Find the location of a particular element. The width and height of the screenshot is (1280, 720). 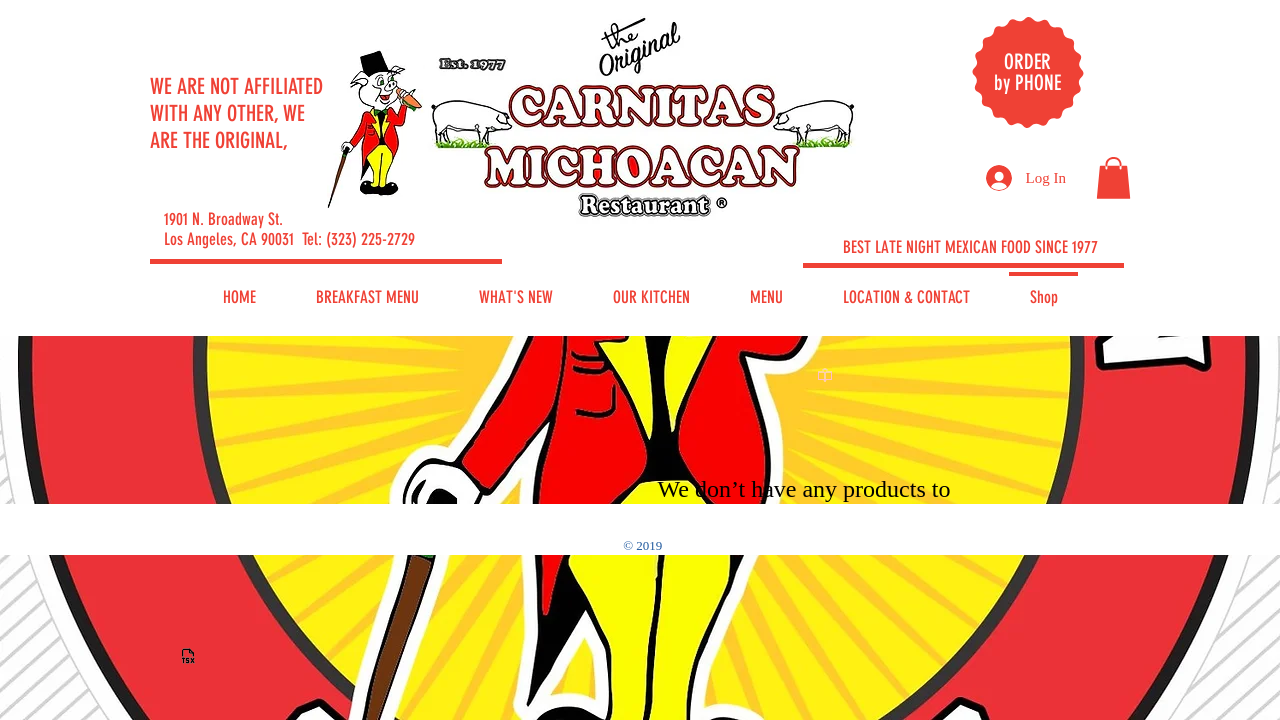

indicates a TypeScript React (.tsx) file is located at coordinates (188, 656).